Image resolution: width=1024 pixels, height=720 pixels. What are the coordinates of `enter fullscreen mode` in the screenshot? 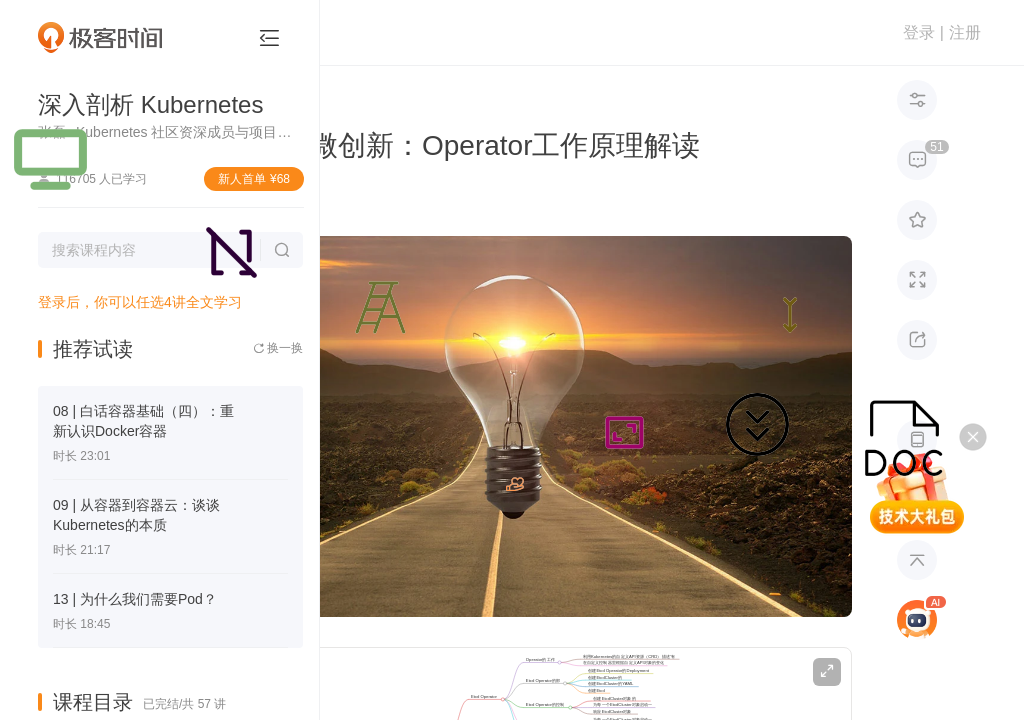 It's located at (624, 432).